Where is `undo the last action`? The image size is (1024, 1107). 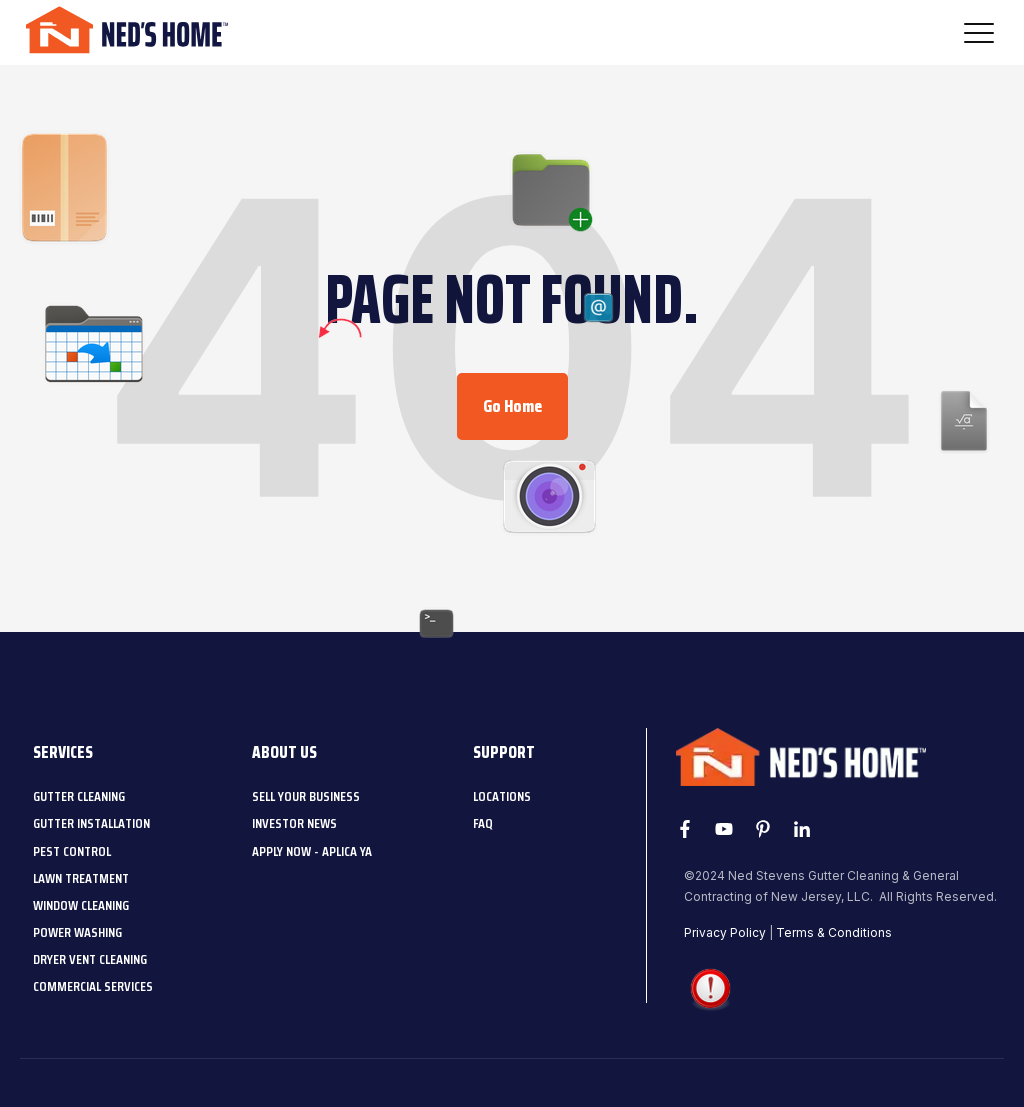 undo the last action is located at coordinates (340, 328).